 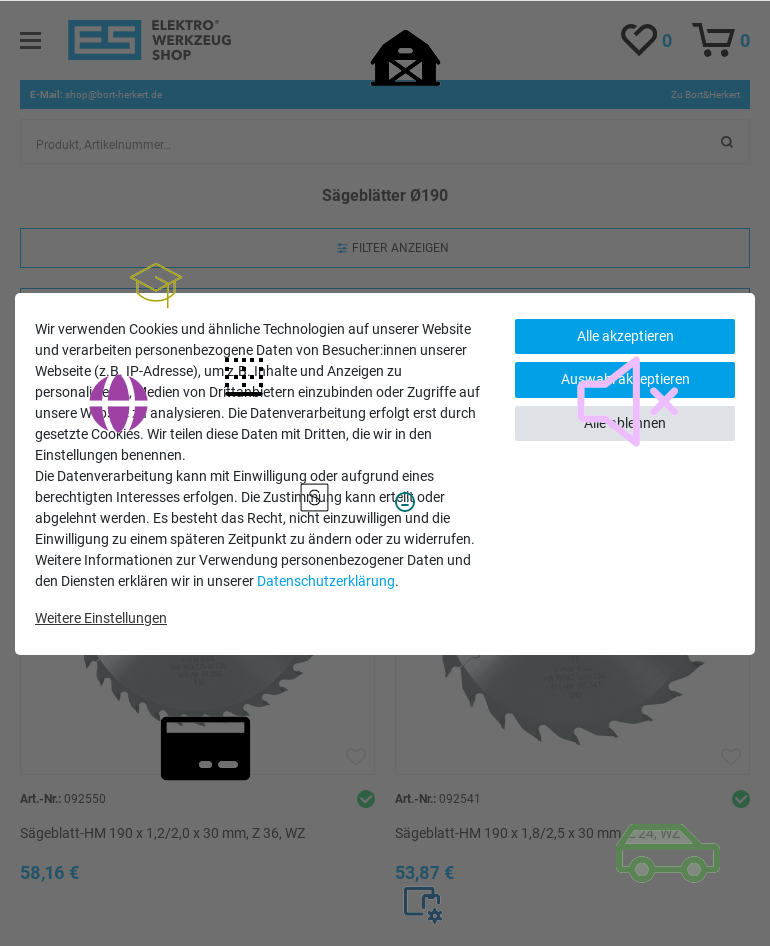 I want to click on access education or learning features, so click(x=156, y=284).